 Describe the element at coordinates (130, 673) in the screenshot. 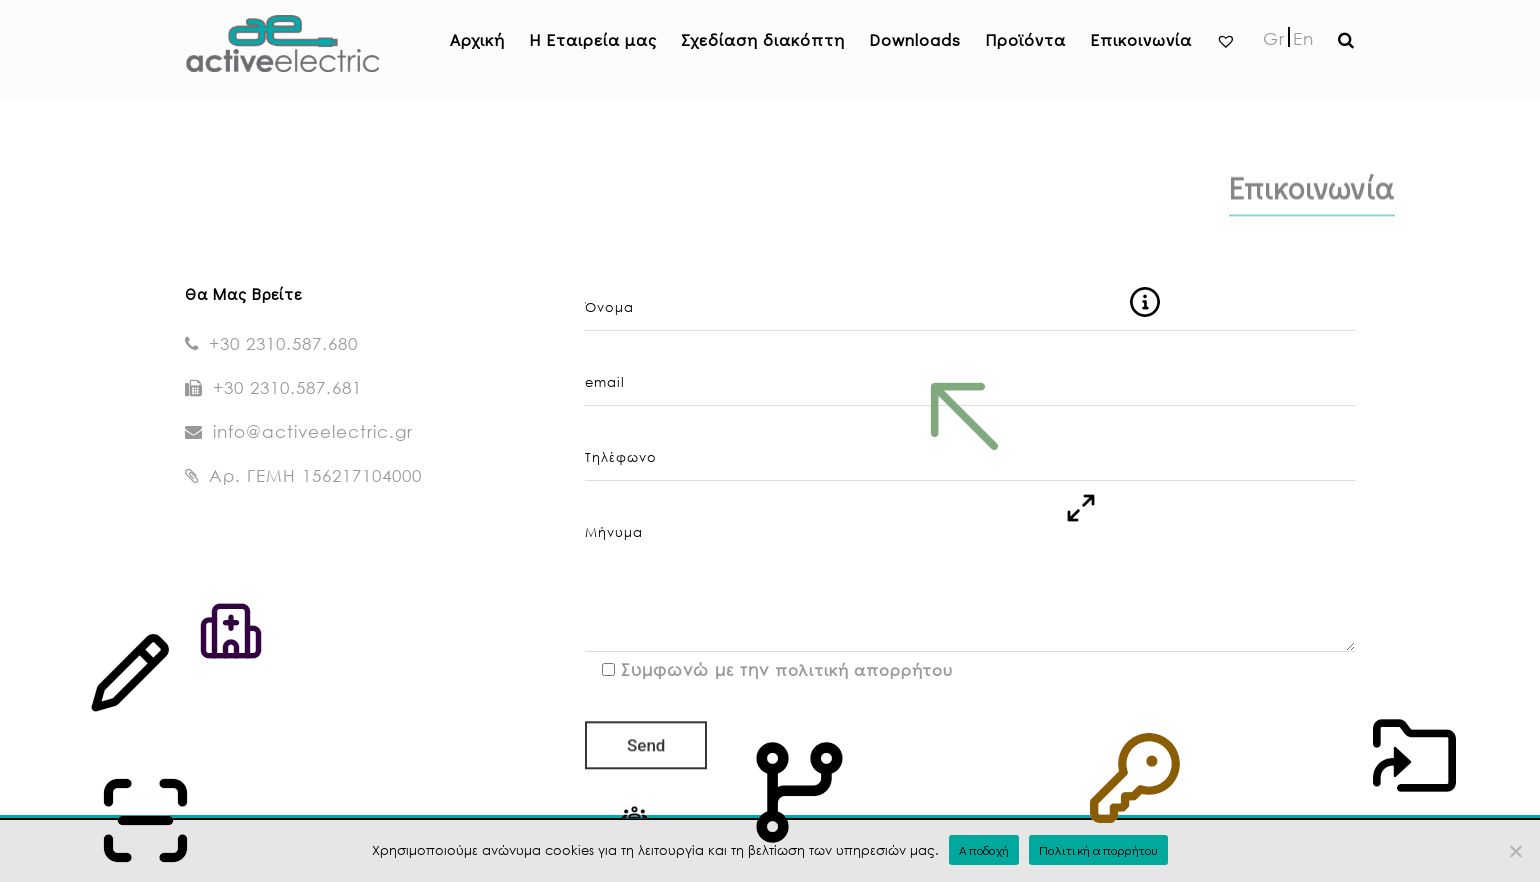

I see `edit content or settings` at that location.